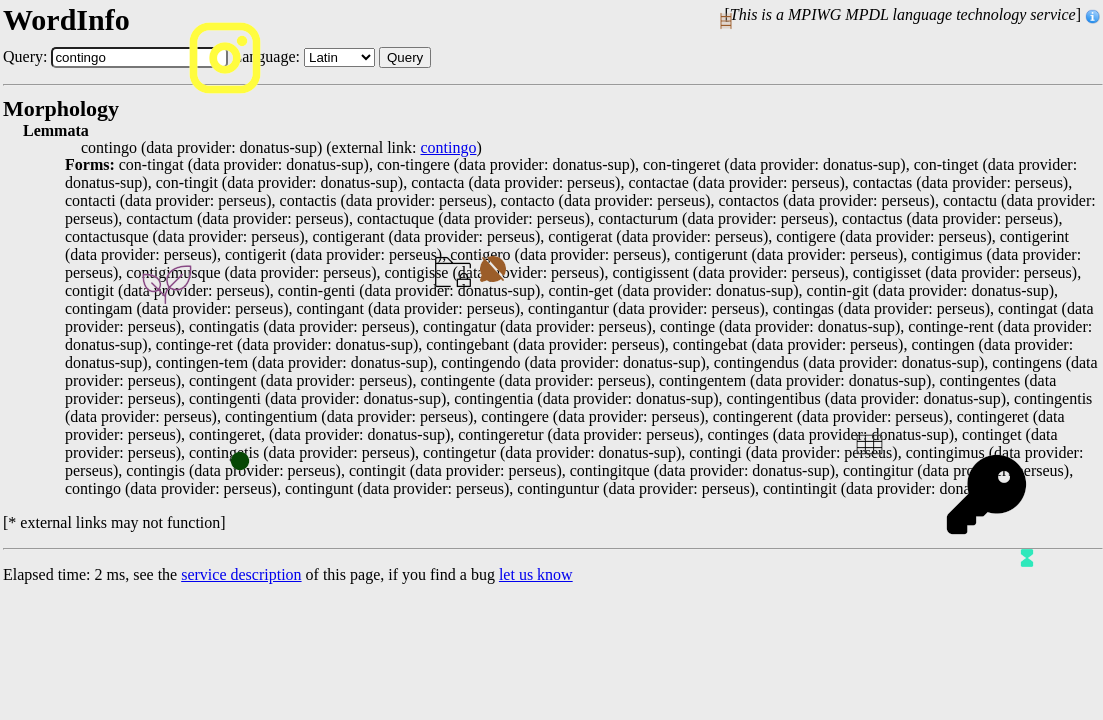 The height and width of the screenshot is (720, 1103). I want to click on access plant care or gardening features, so click(167, 283).